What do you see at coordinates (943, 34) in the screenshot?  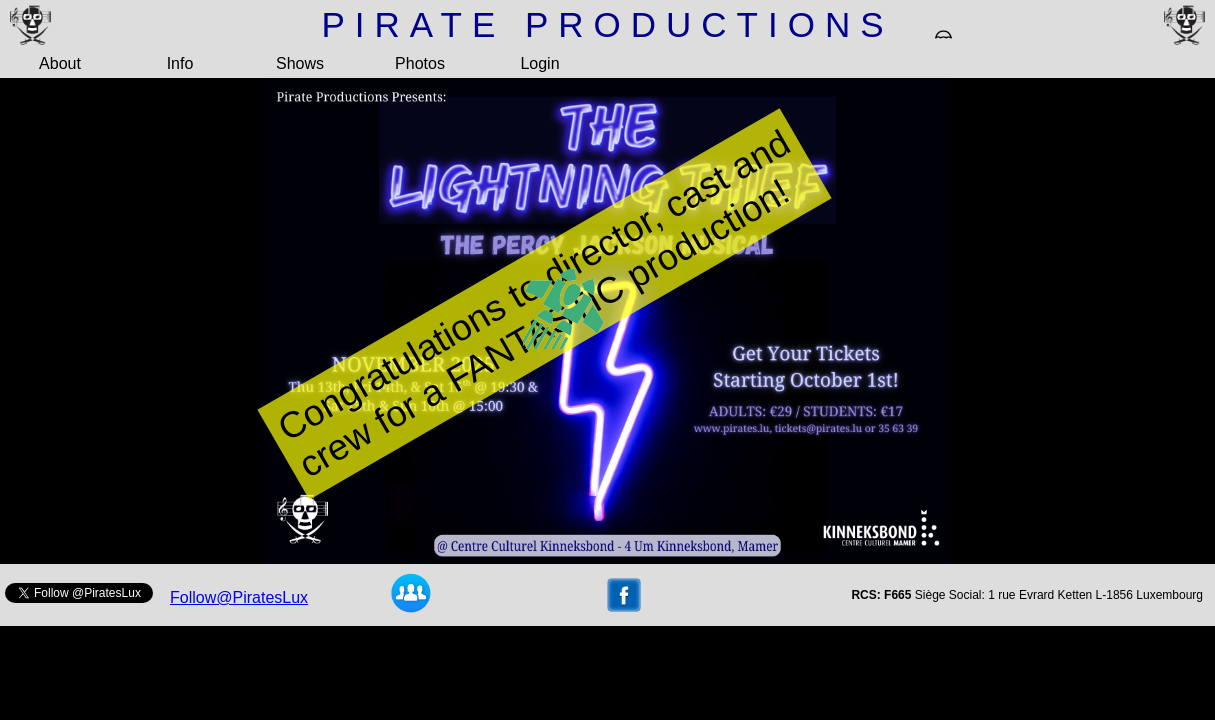 I see `open umbrel home server dashboard` at bounding box center [943, 34].